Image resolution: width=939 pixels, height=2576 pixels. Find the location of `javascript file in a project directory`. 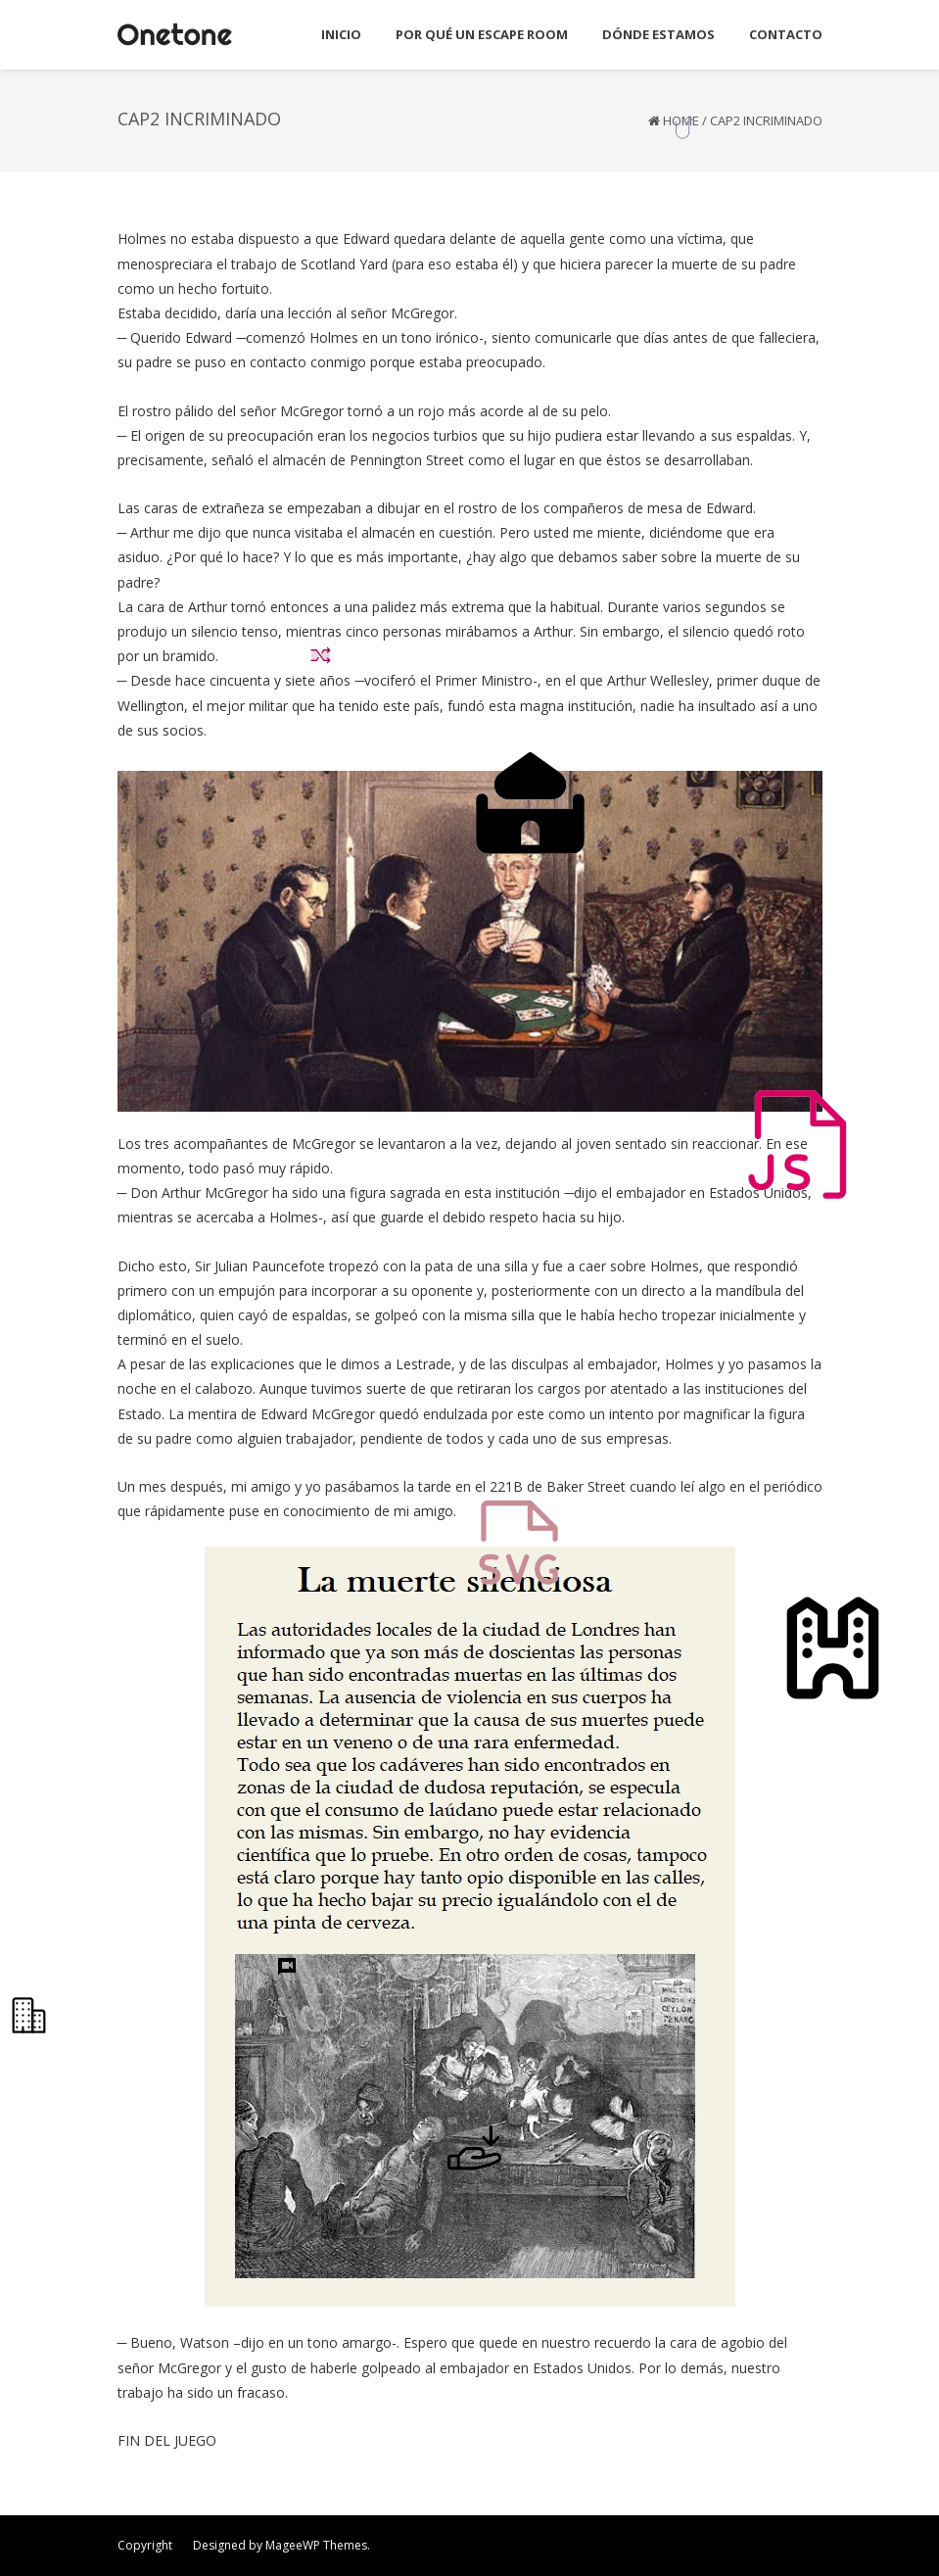

javascript file in a project directory is located at coordinates (800, 1144).